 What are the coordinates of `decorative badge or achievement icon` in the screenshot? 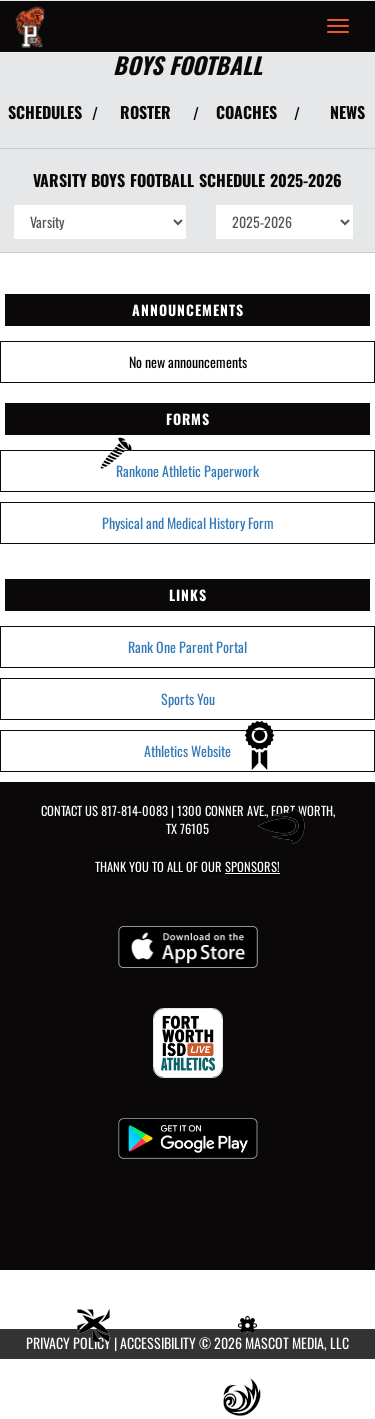 It's located at (247, 1325).